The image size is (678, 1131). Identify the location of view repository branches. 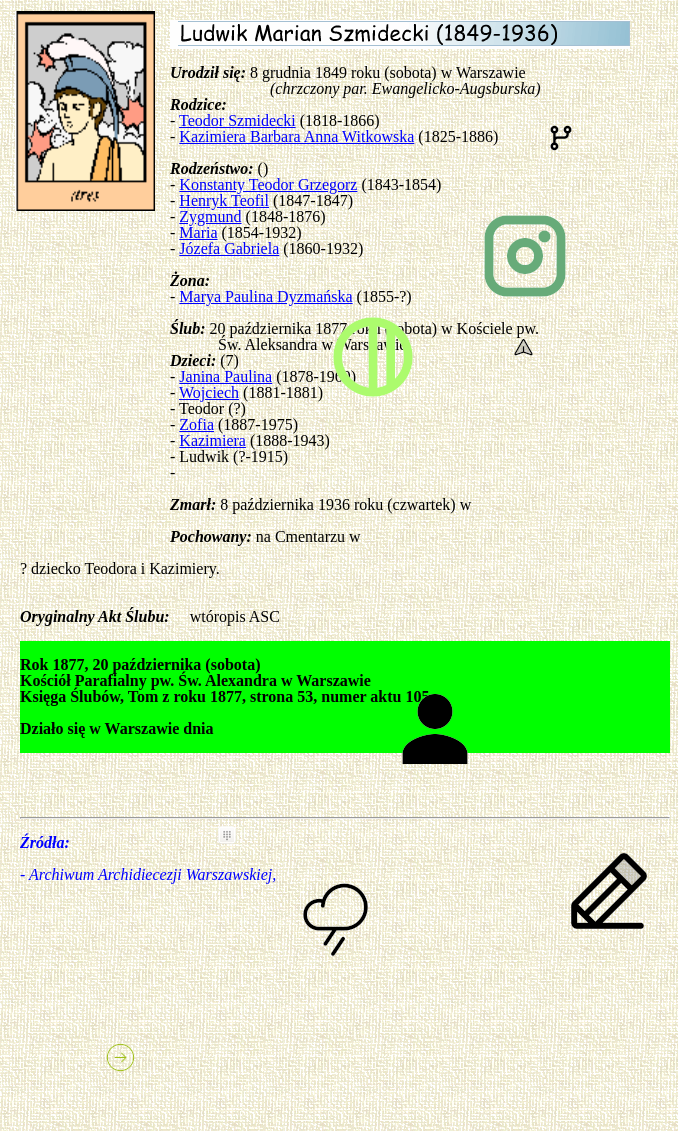
(561, 138).